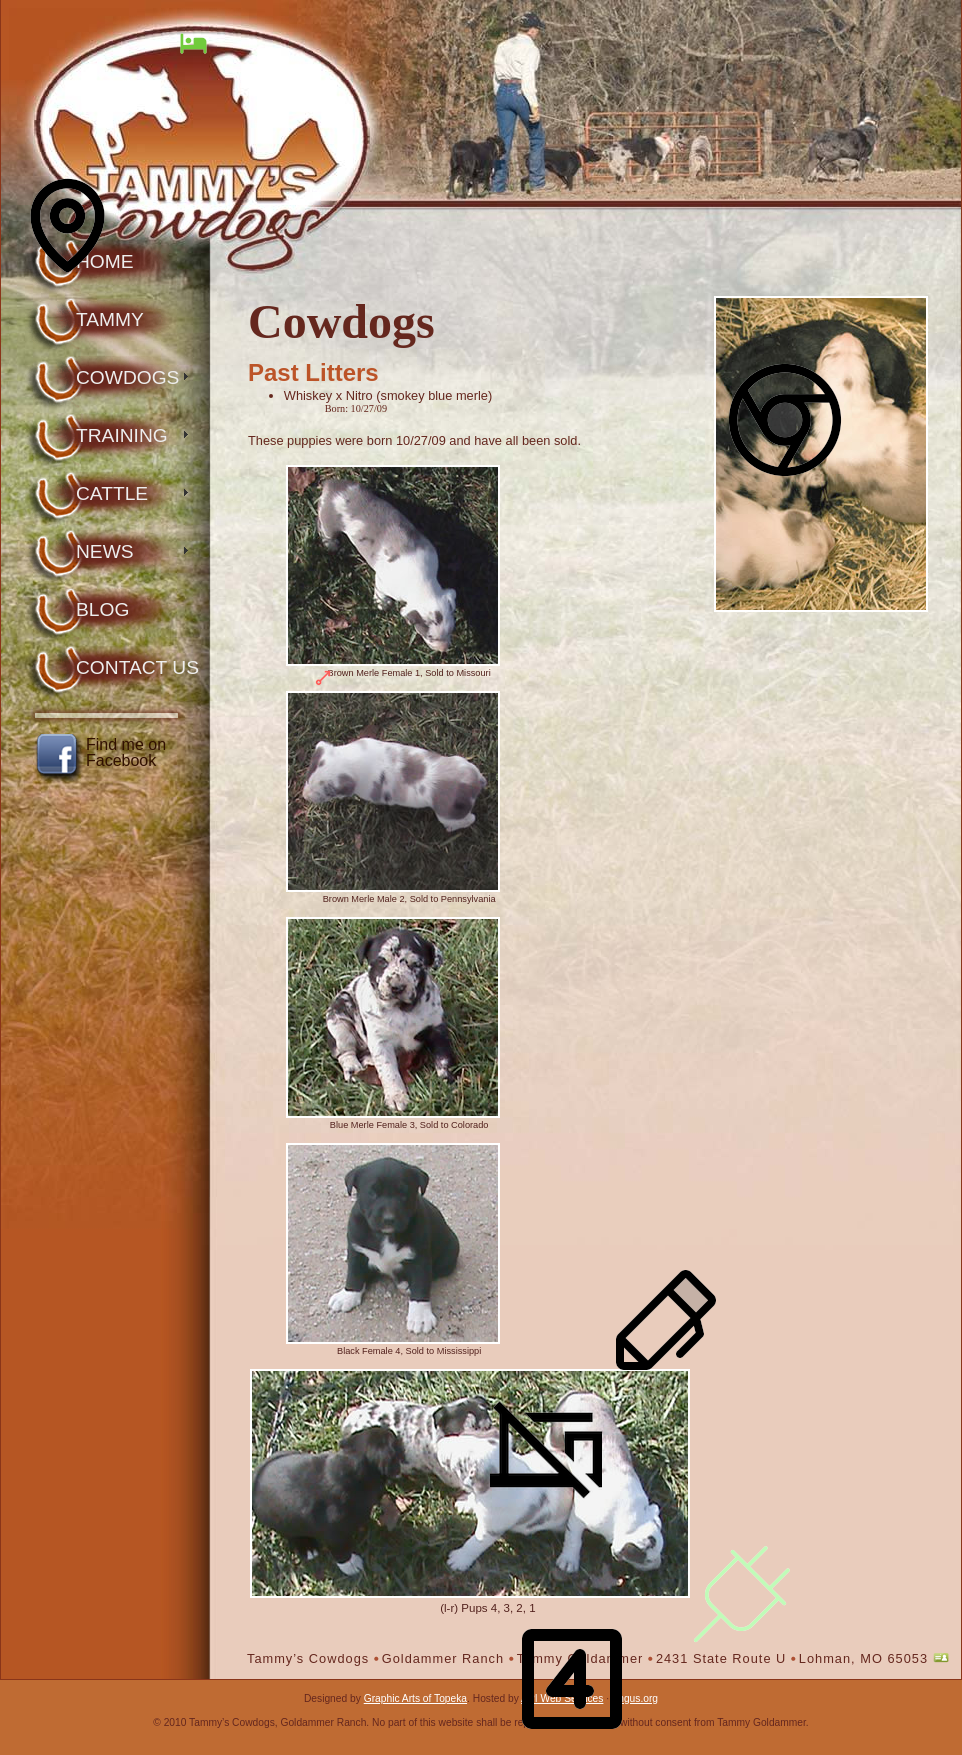  I want to click on find nearby hotels or accommodations, so click(193, 43).